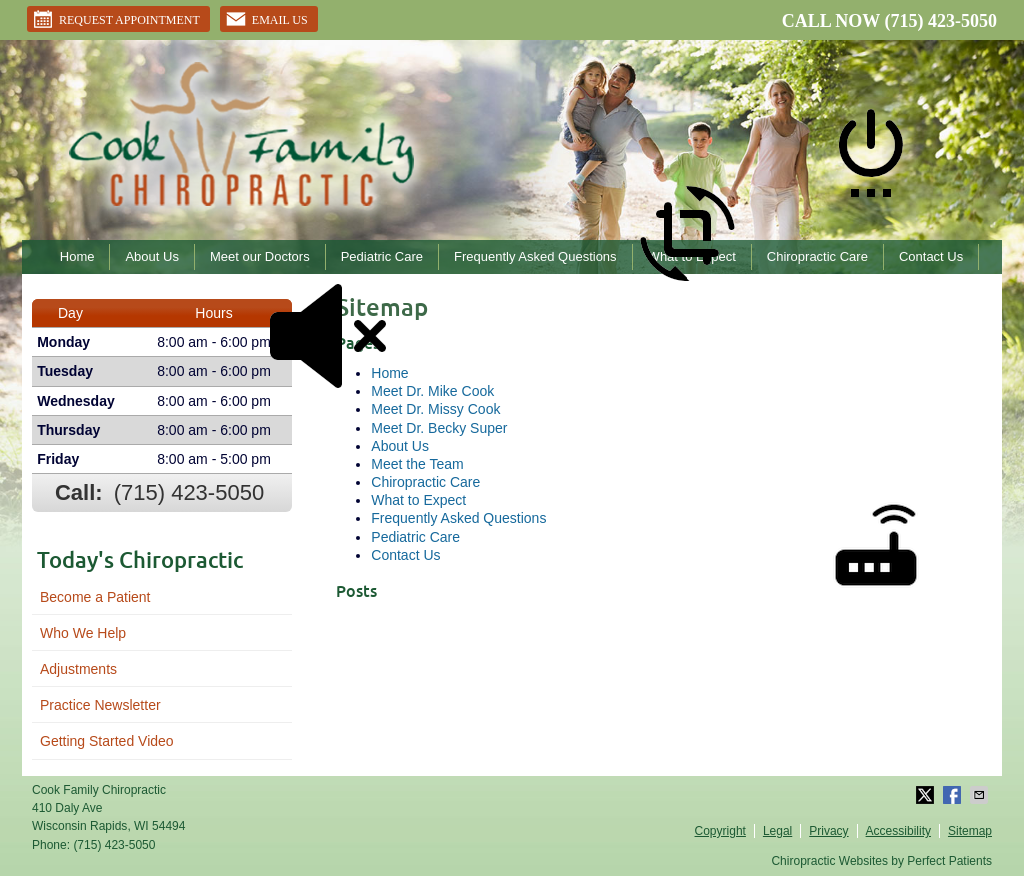 The image size is (1024, 876). What do you see at coordinates (871, 149) in the screenshot?
I see `access power or shutdown settings` at bounding box center [871, 149].